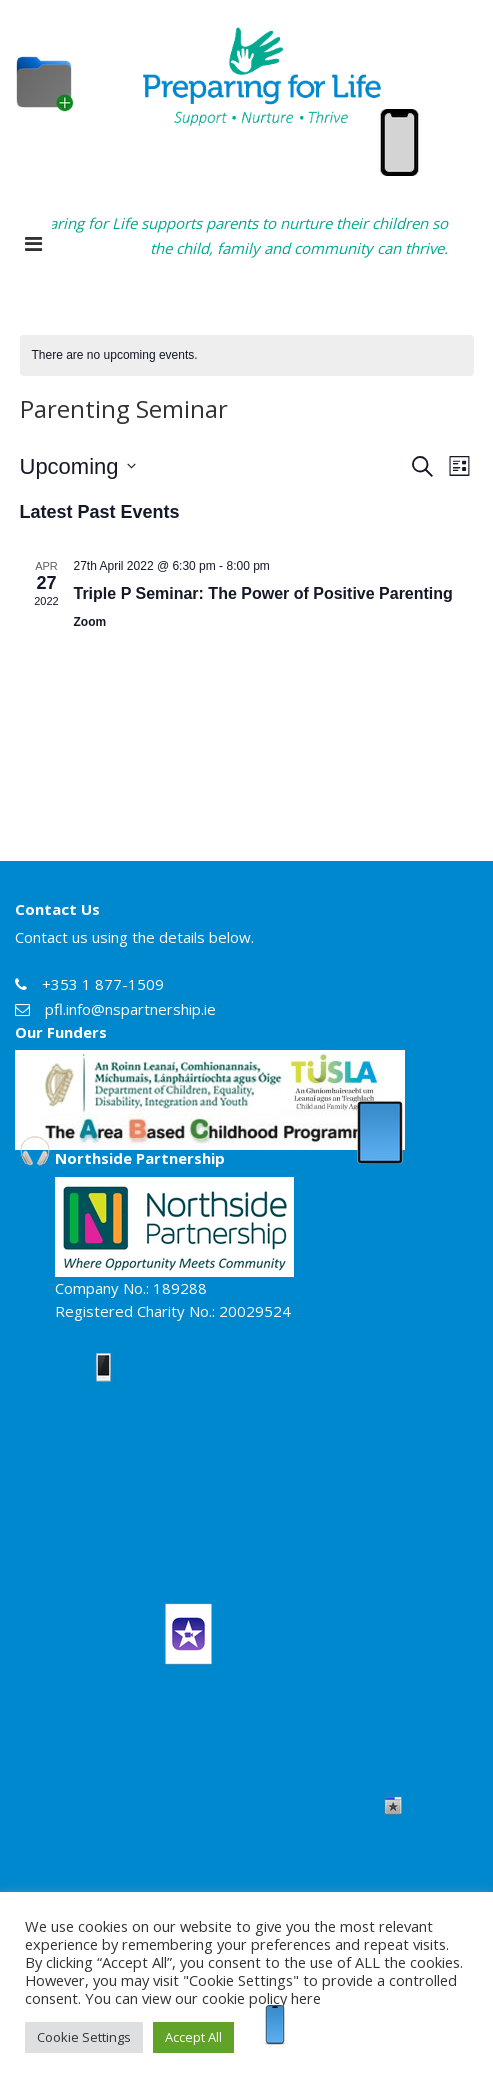  I want to click on iPad Air device icon, so click(380, 1133).